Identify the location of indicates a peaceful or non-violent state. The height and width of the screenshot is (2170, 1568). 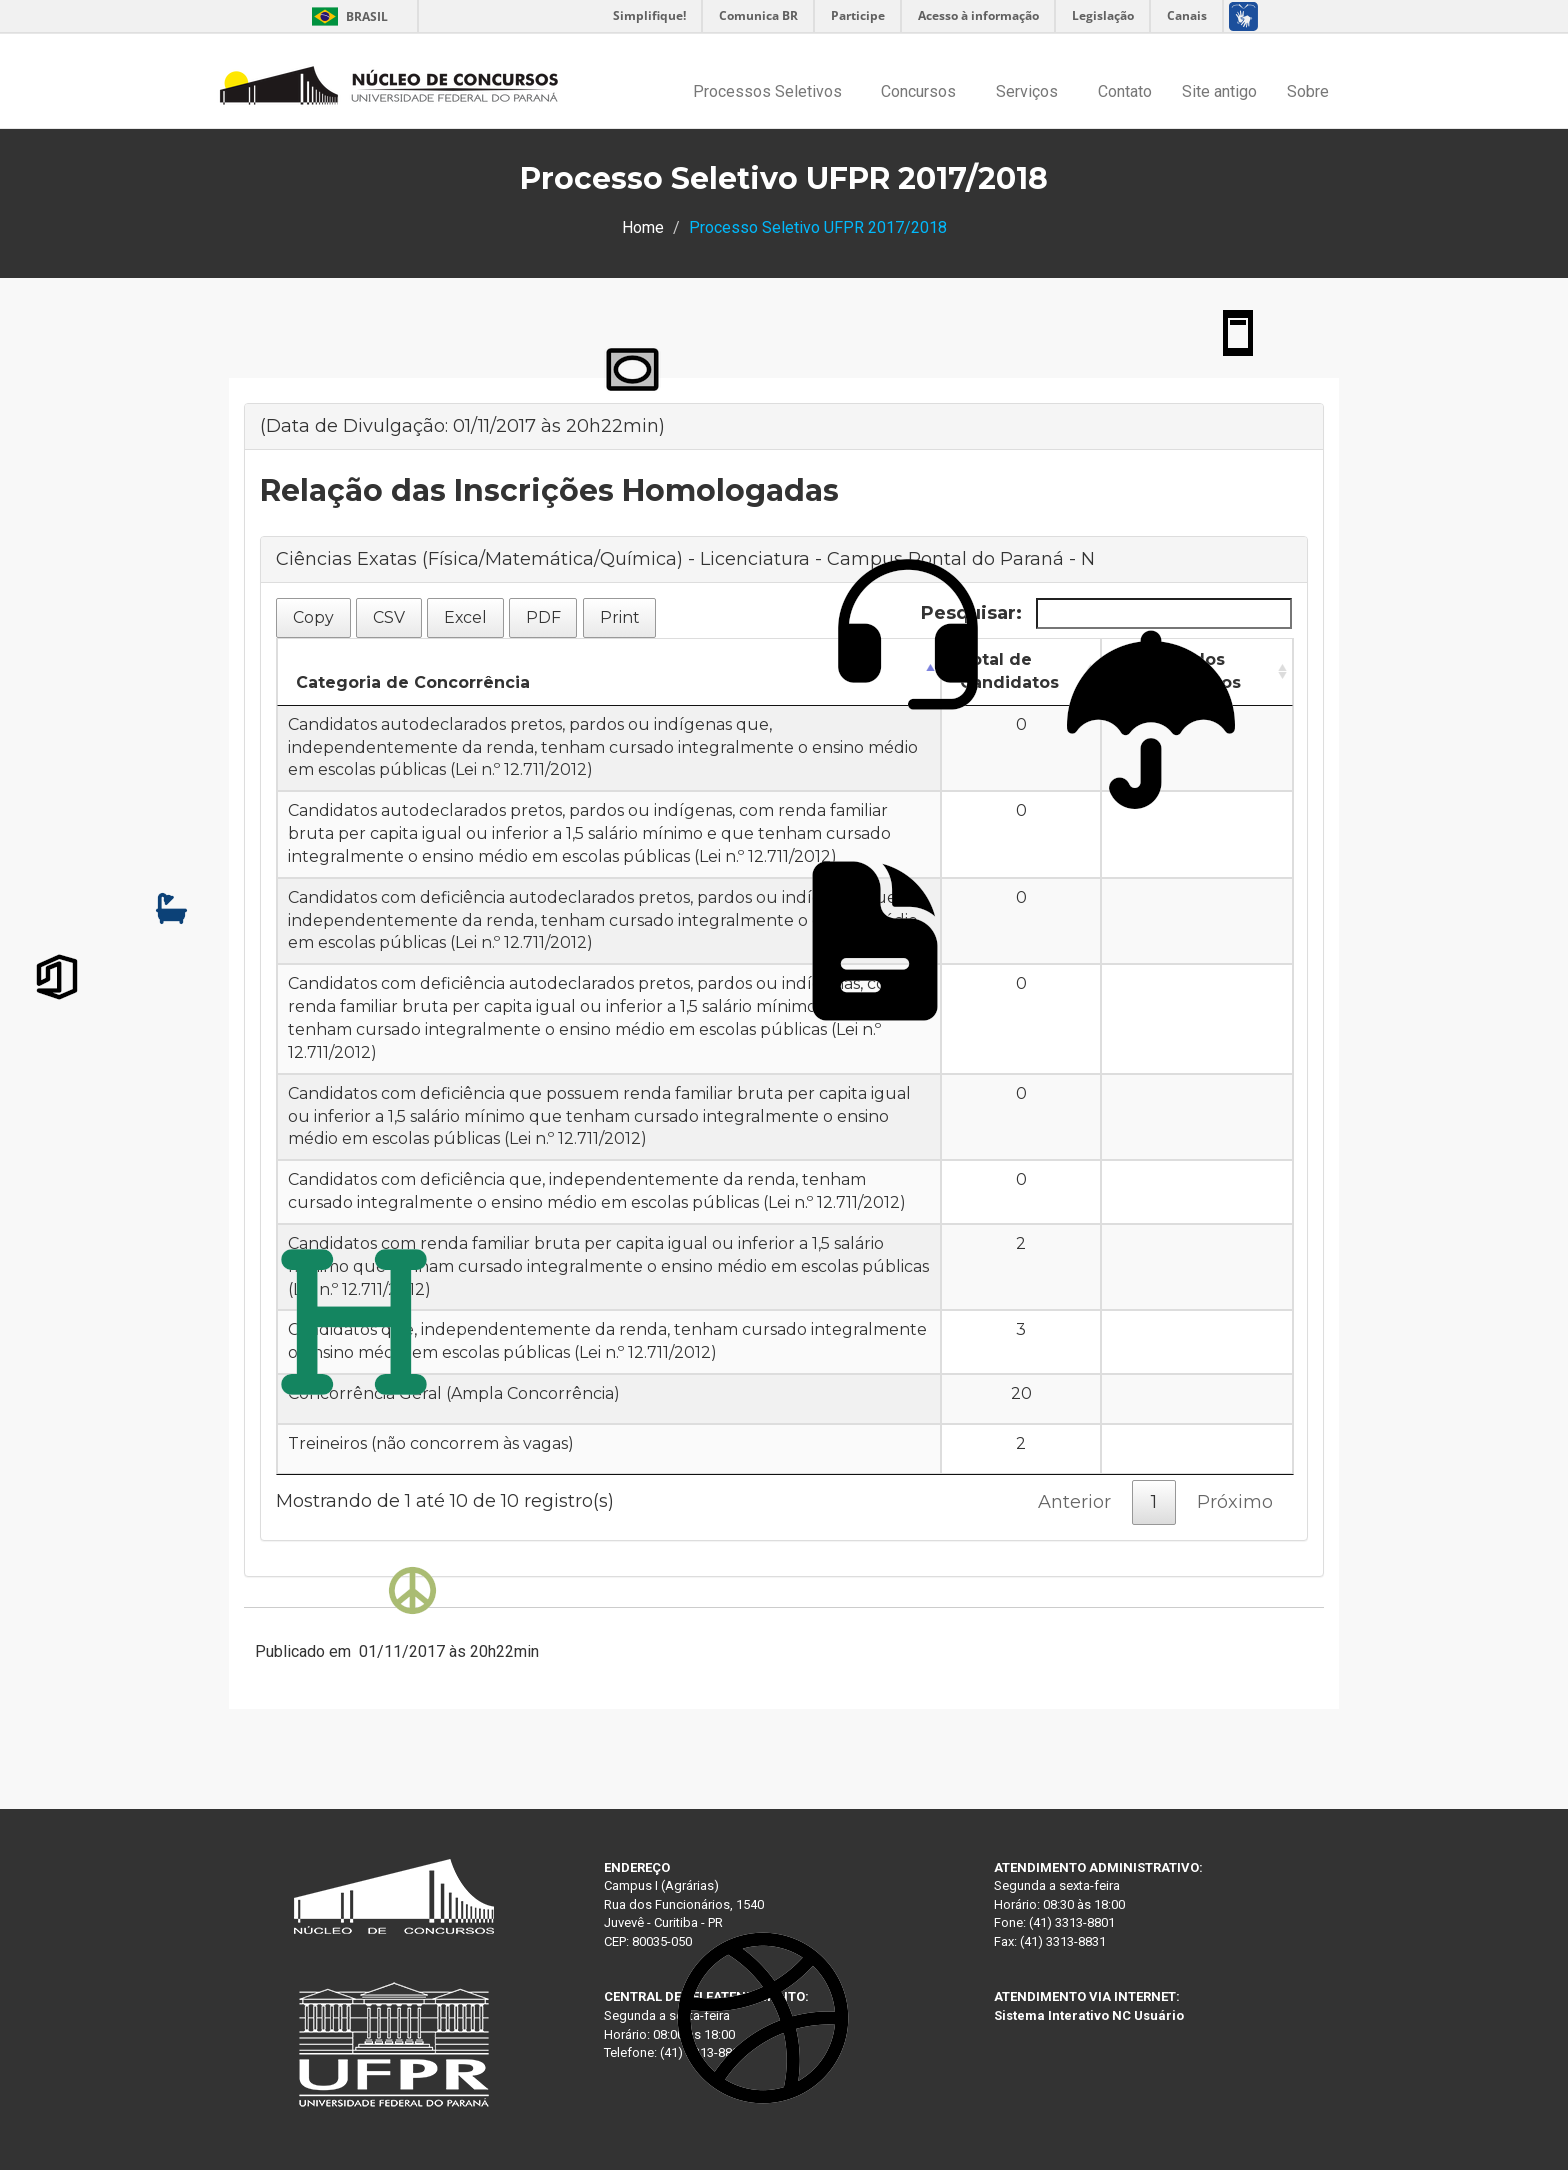
(412, 1590).